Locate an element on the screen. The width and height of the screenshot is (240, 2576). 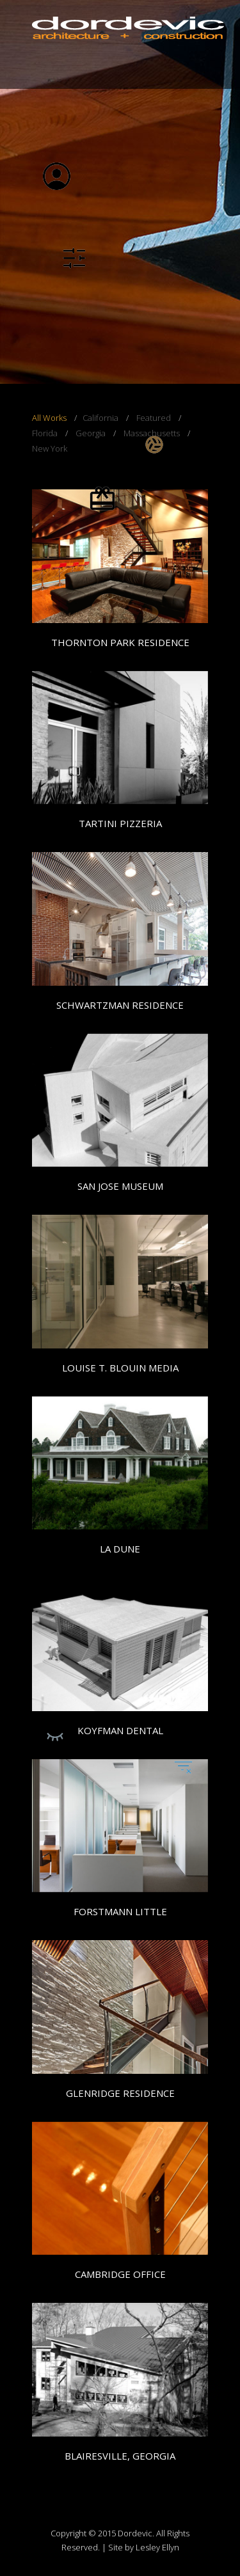
access volleyball or beach sports content is located at coordinates (154, 445).